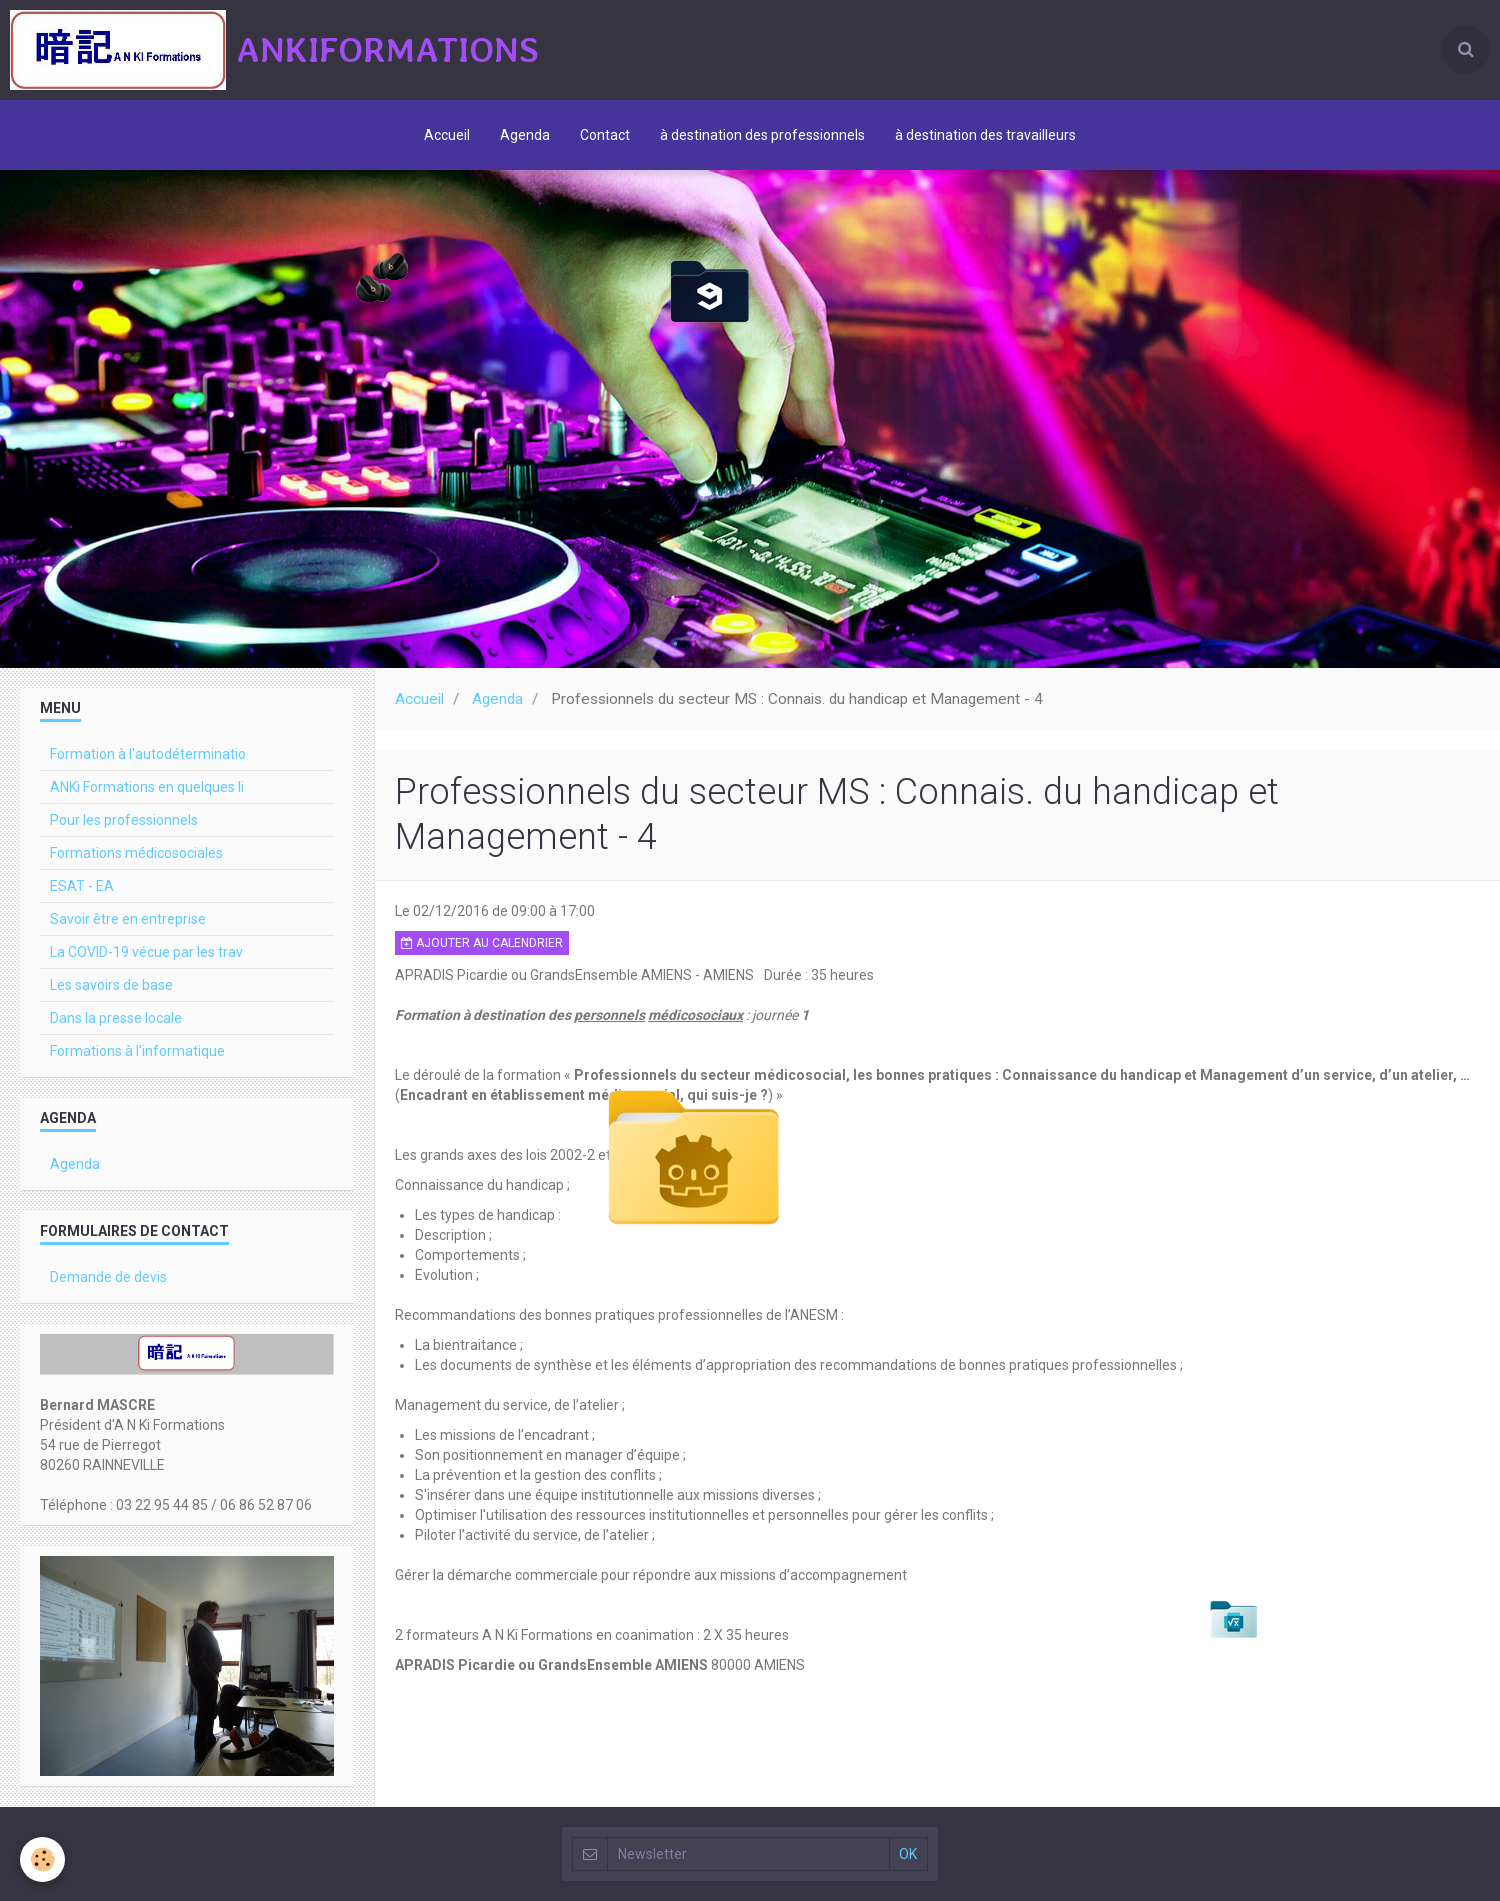 This screenshot has width=1500, height=1901. What do you see at coordinates (709, 293) in the screenshot?
I see `open 9GAG downloads folder` at bounding box center [709, 293].